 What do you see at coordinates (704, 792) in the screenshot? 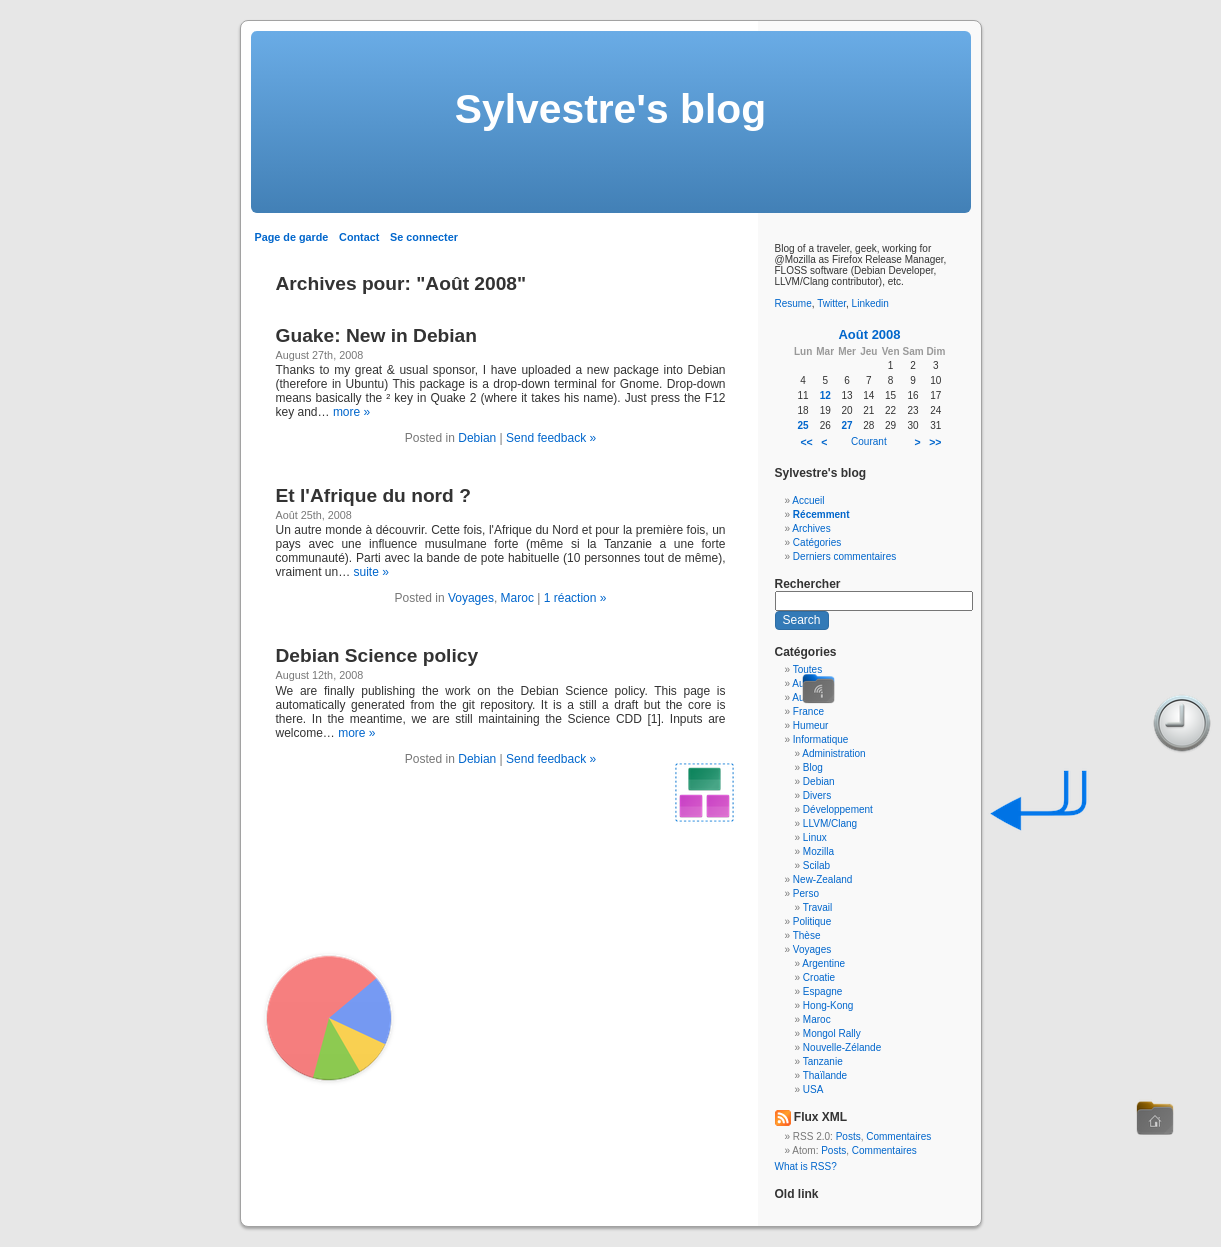
I see `select all items in the current view` at bounding box center [704, 792].